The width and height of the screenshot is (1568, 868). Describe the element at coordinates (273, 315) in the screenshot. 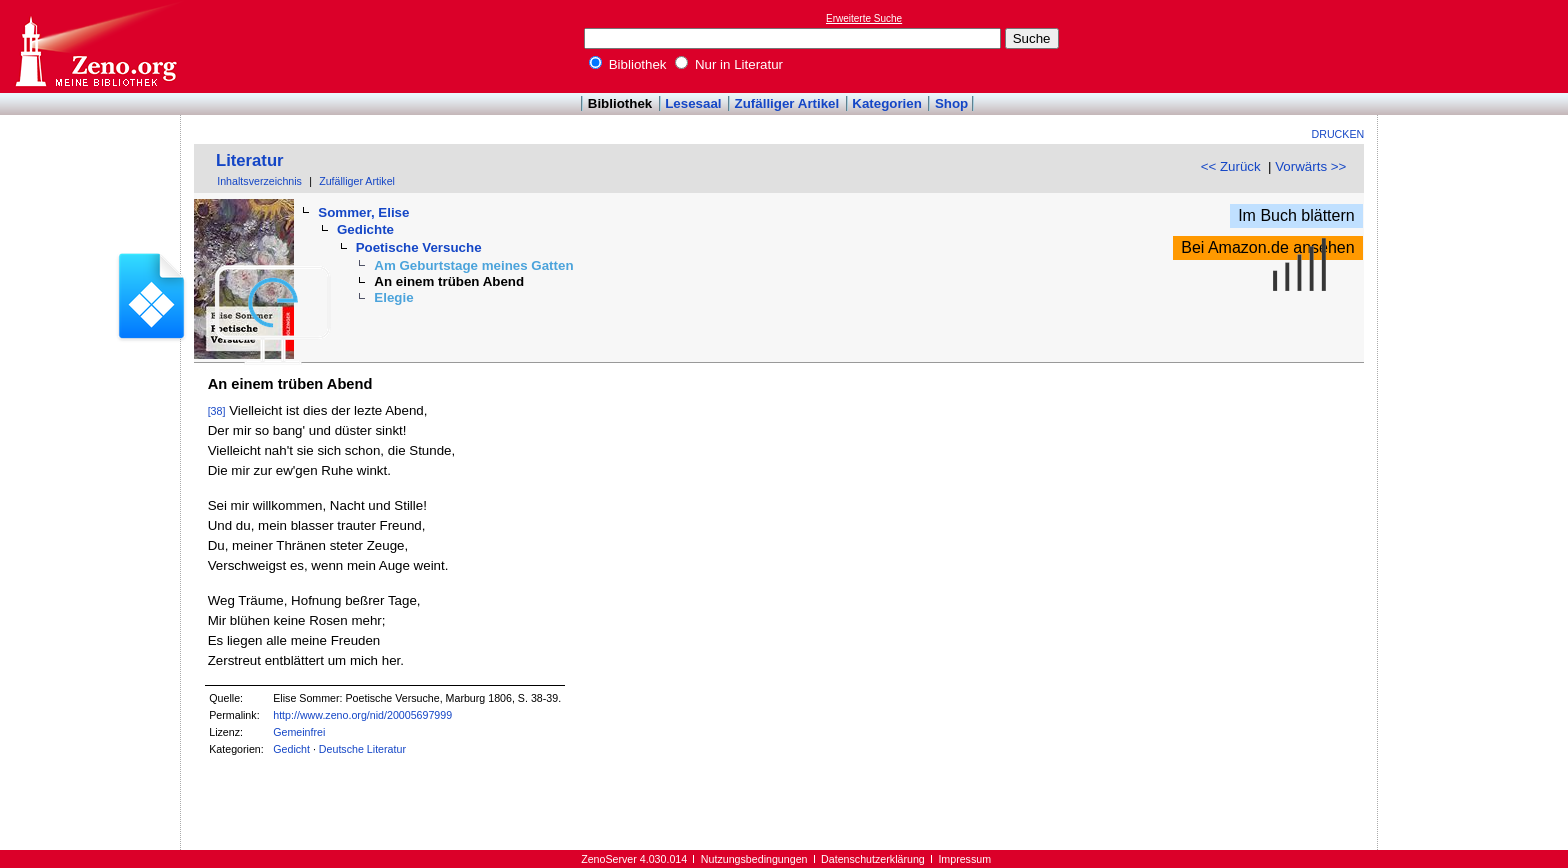

I see `rotate display clockwise` at that location.